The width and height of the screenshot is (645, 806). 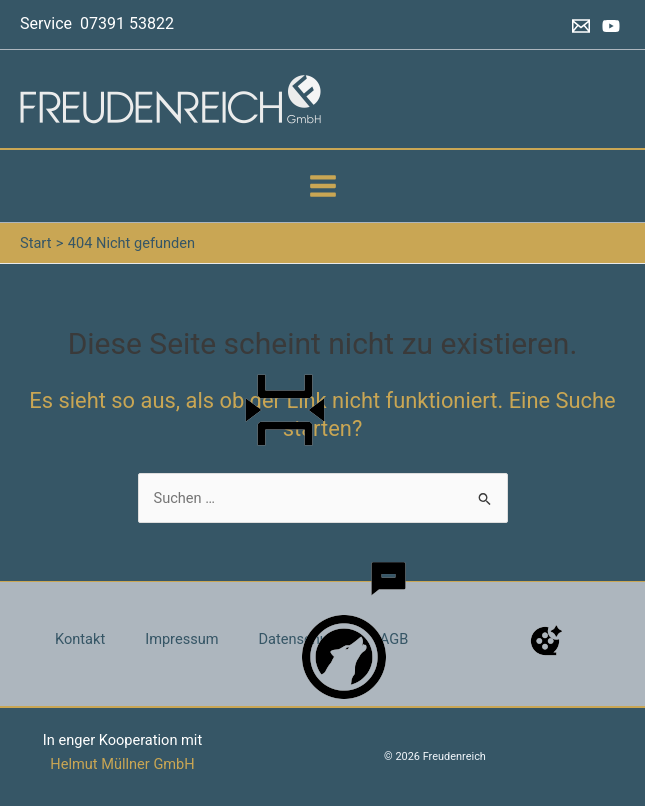 I want to click on open messaging or chat, so click(x=388, y=577).